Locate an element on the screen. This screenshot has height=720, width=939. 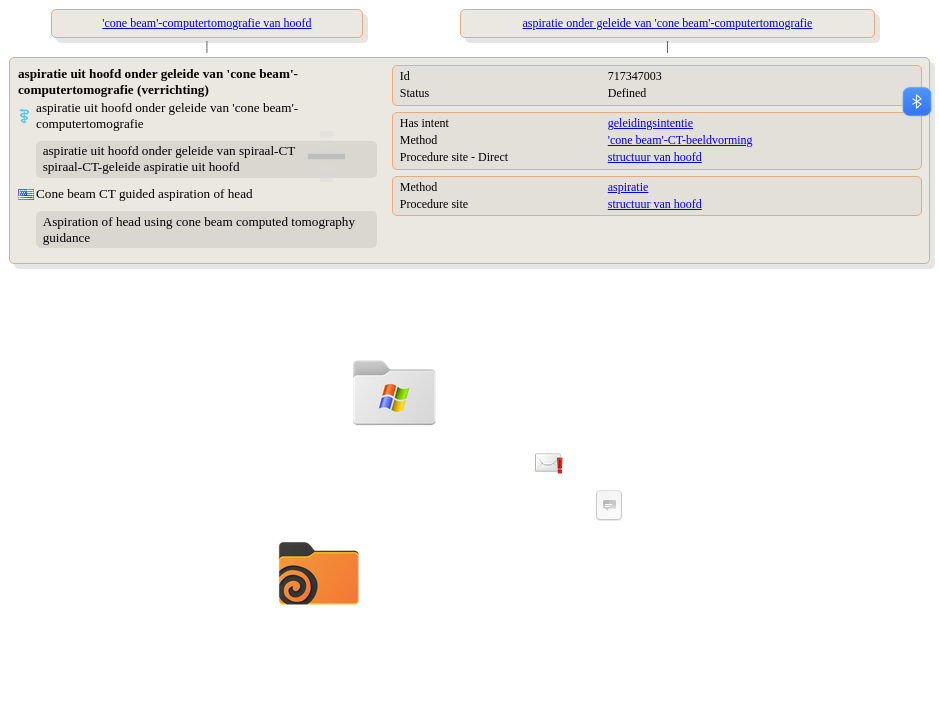
mark email as important is located at coordinates (547, 462).